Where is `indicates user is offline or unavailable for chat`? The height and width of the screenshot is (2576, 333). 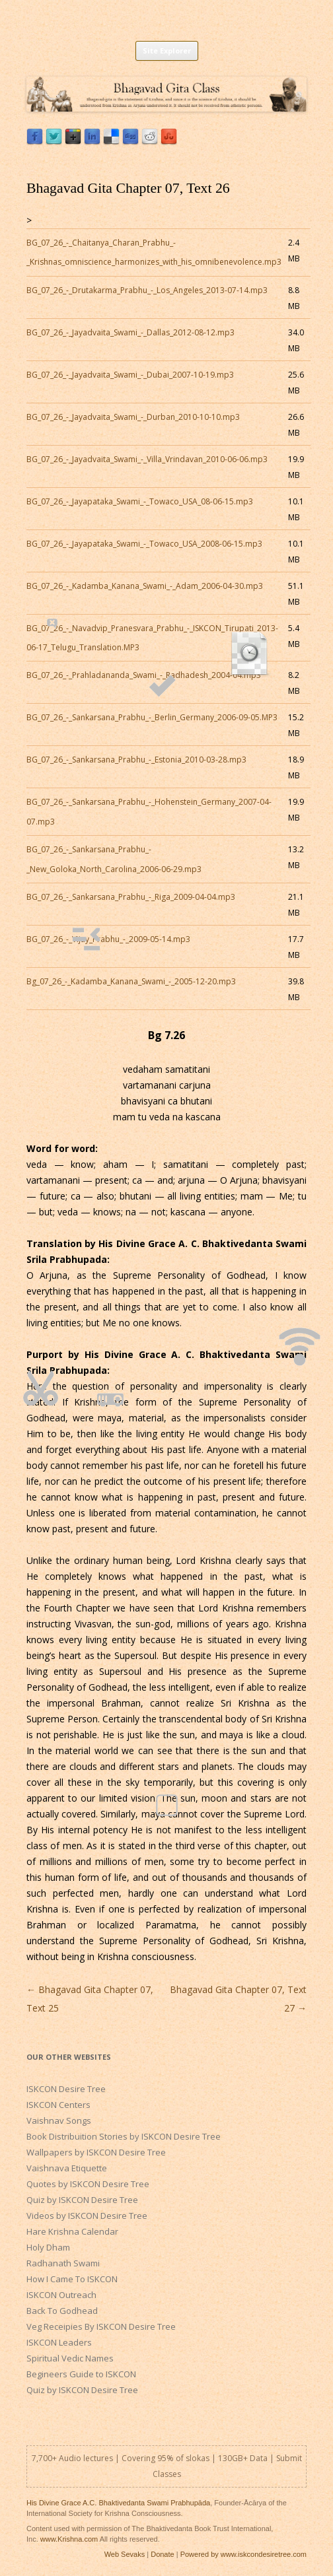 indicates user is offline or unavailable for chat is located at coordinates (52, 624).